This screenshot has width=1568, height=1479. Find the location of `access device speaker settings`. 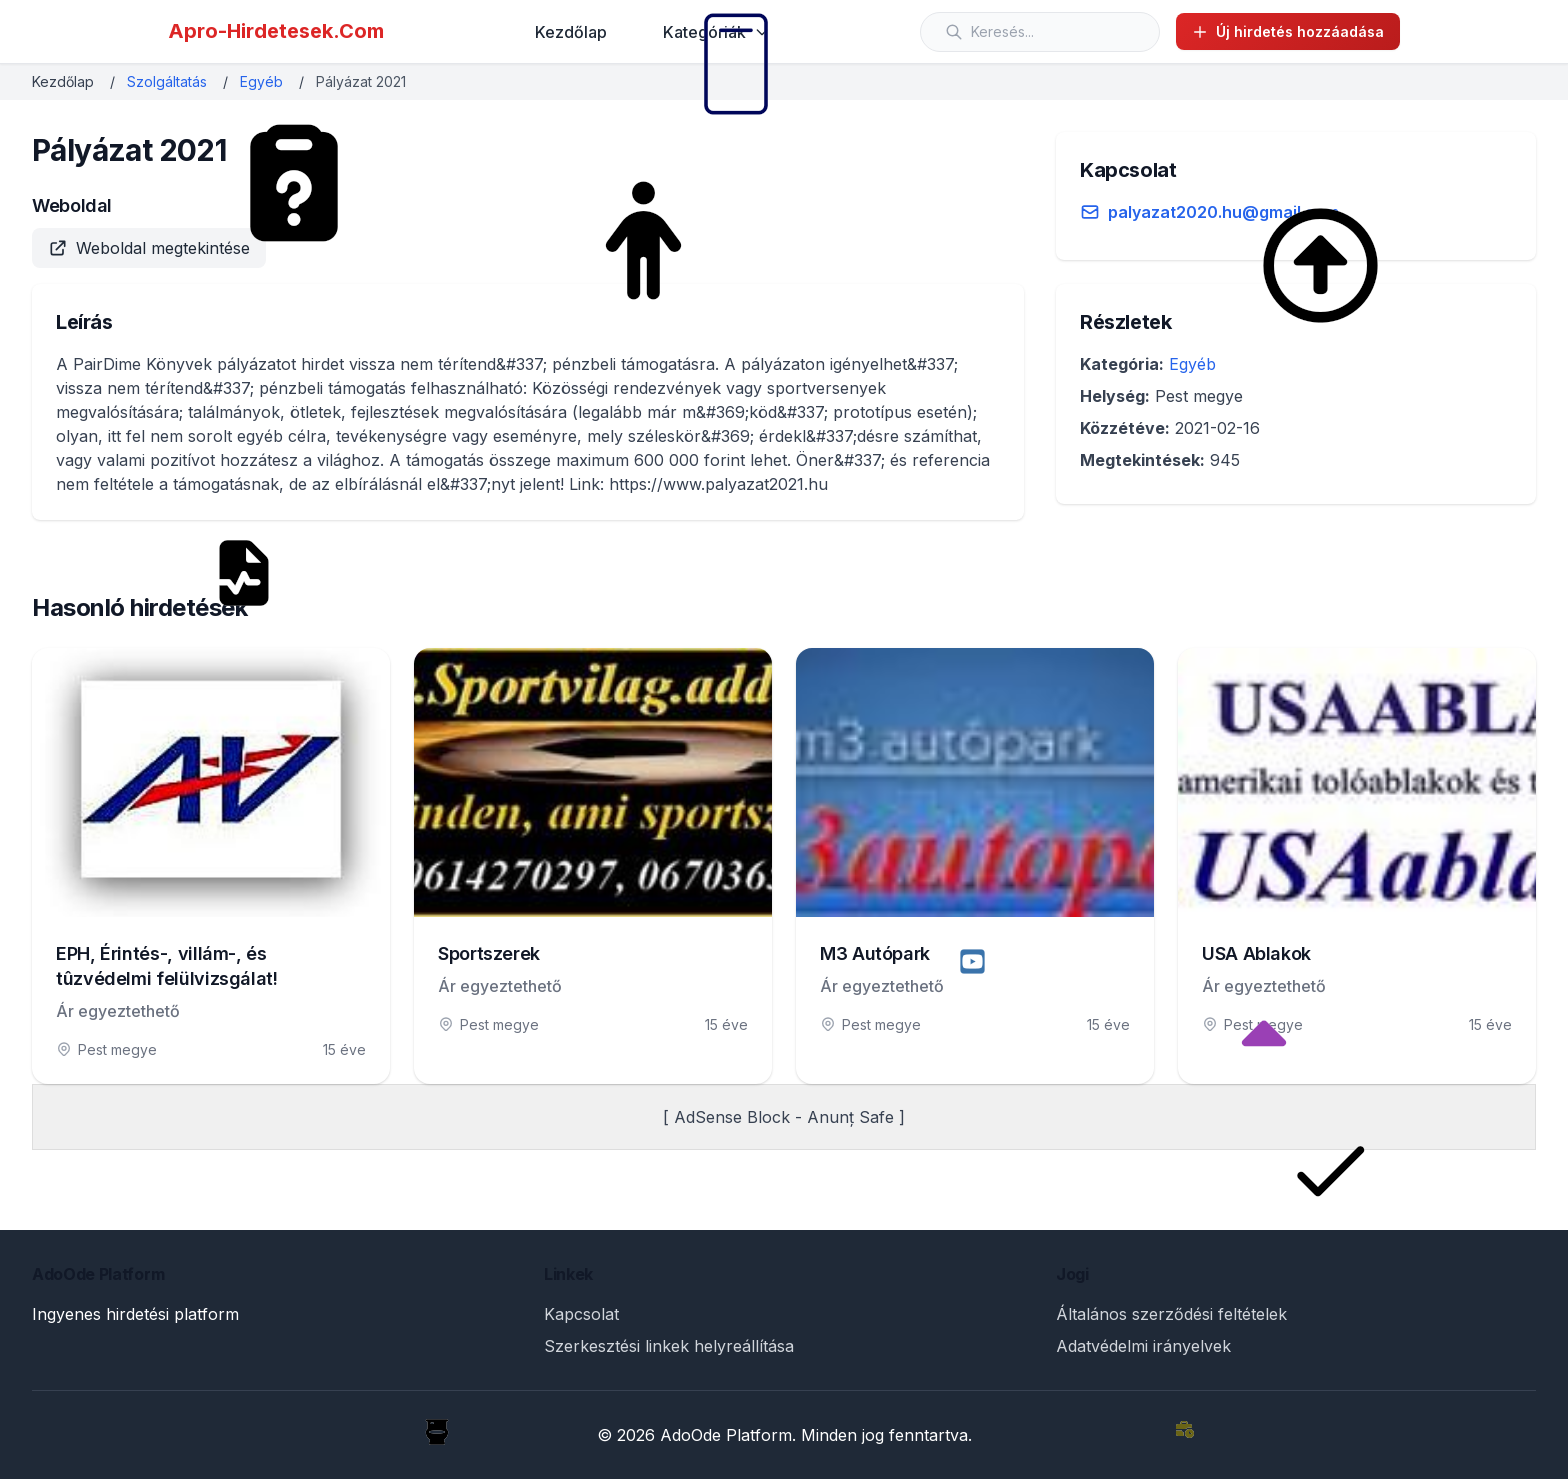

access device speaker settings is located at coordinates (736, 64).